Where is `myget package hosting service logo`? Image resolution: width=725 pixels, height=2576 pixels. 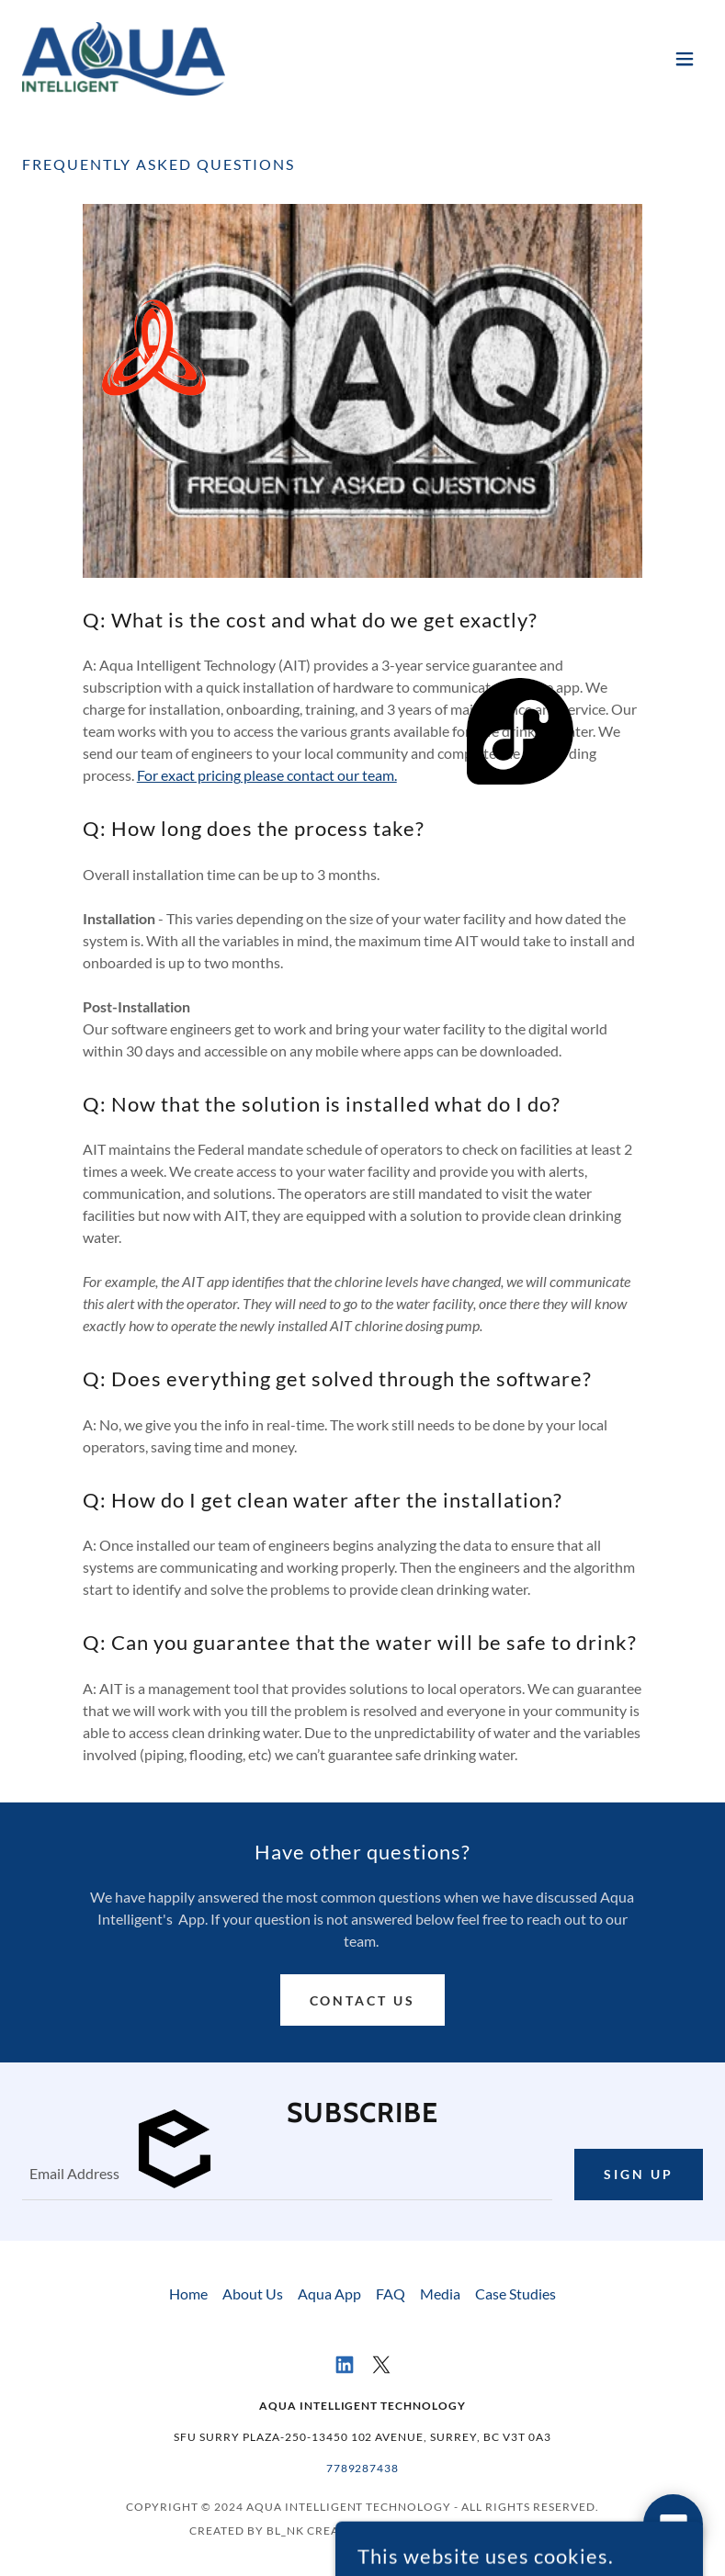 myget package hosting service logo is located at coordinates (175, 2149).